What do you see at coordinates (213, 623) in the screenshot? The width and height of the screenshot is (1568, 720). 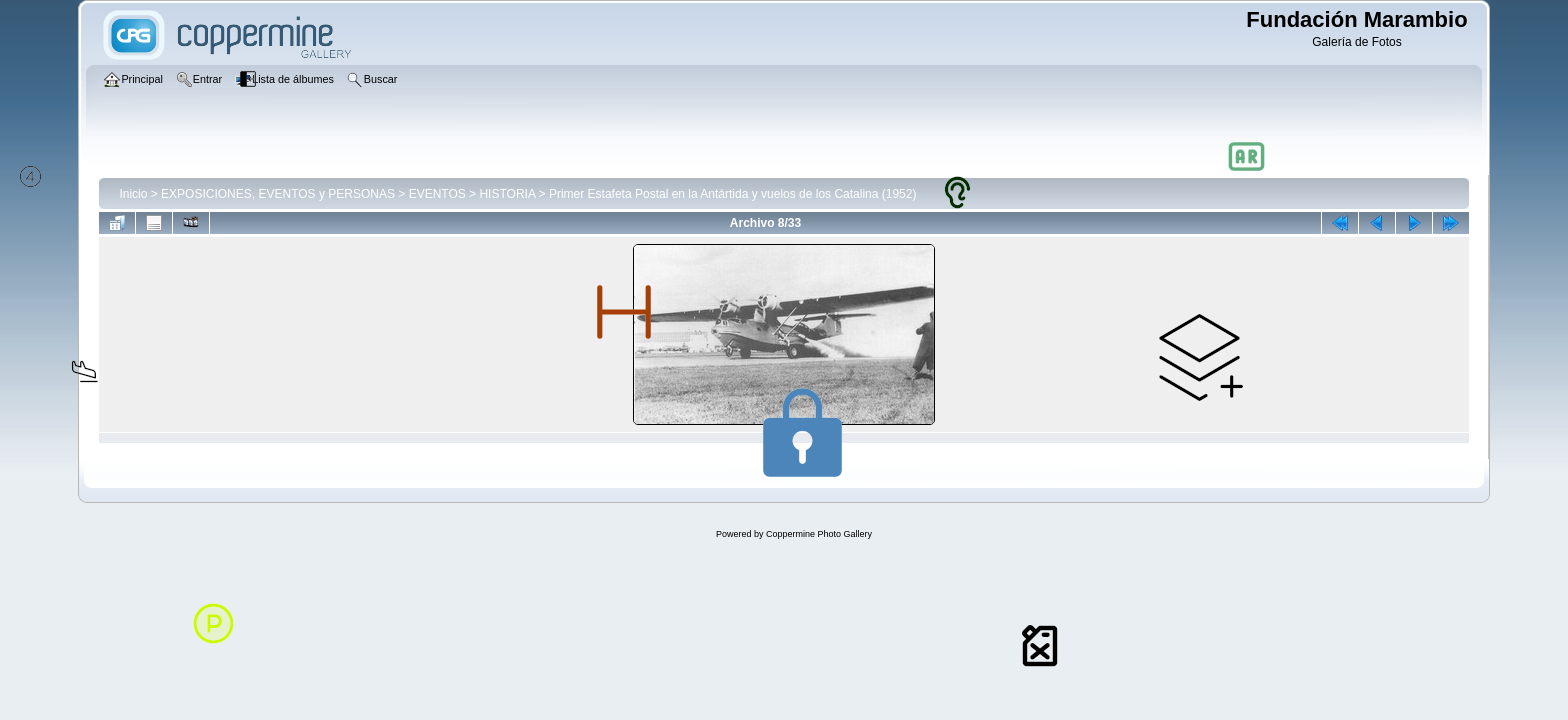 I see `indicates parking availability or location` at bounding box center [213, 623].